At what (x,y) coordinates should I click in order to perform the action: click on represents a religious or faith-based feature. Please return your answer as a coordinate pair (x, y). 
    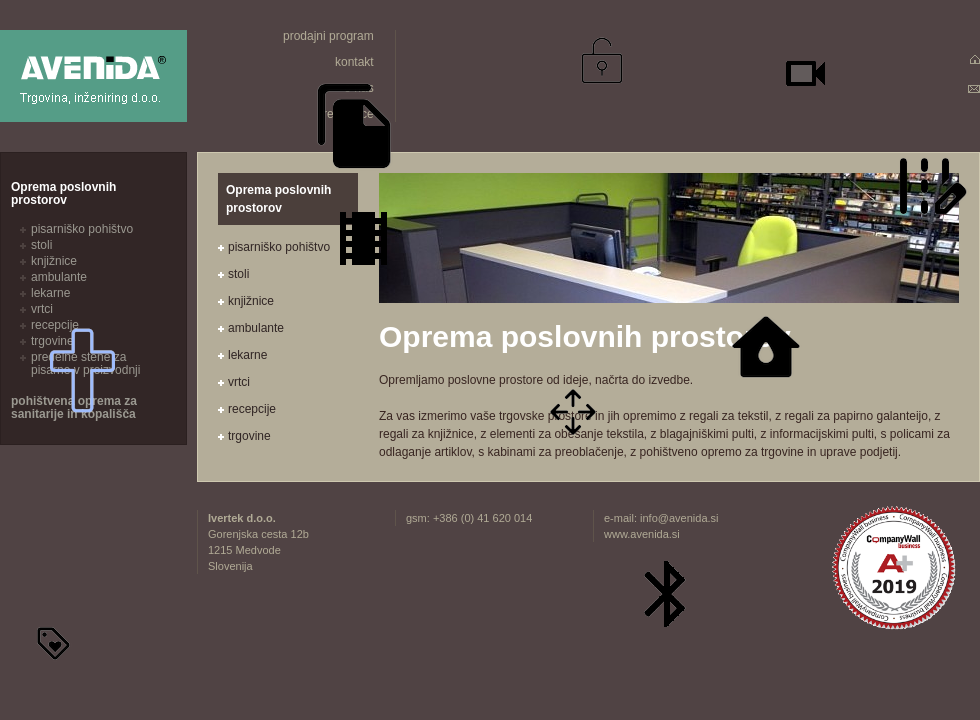
    Looking at the image, I should click on (82, 370).